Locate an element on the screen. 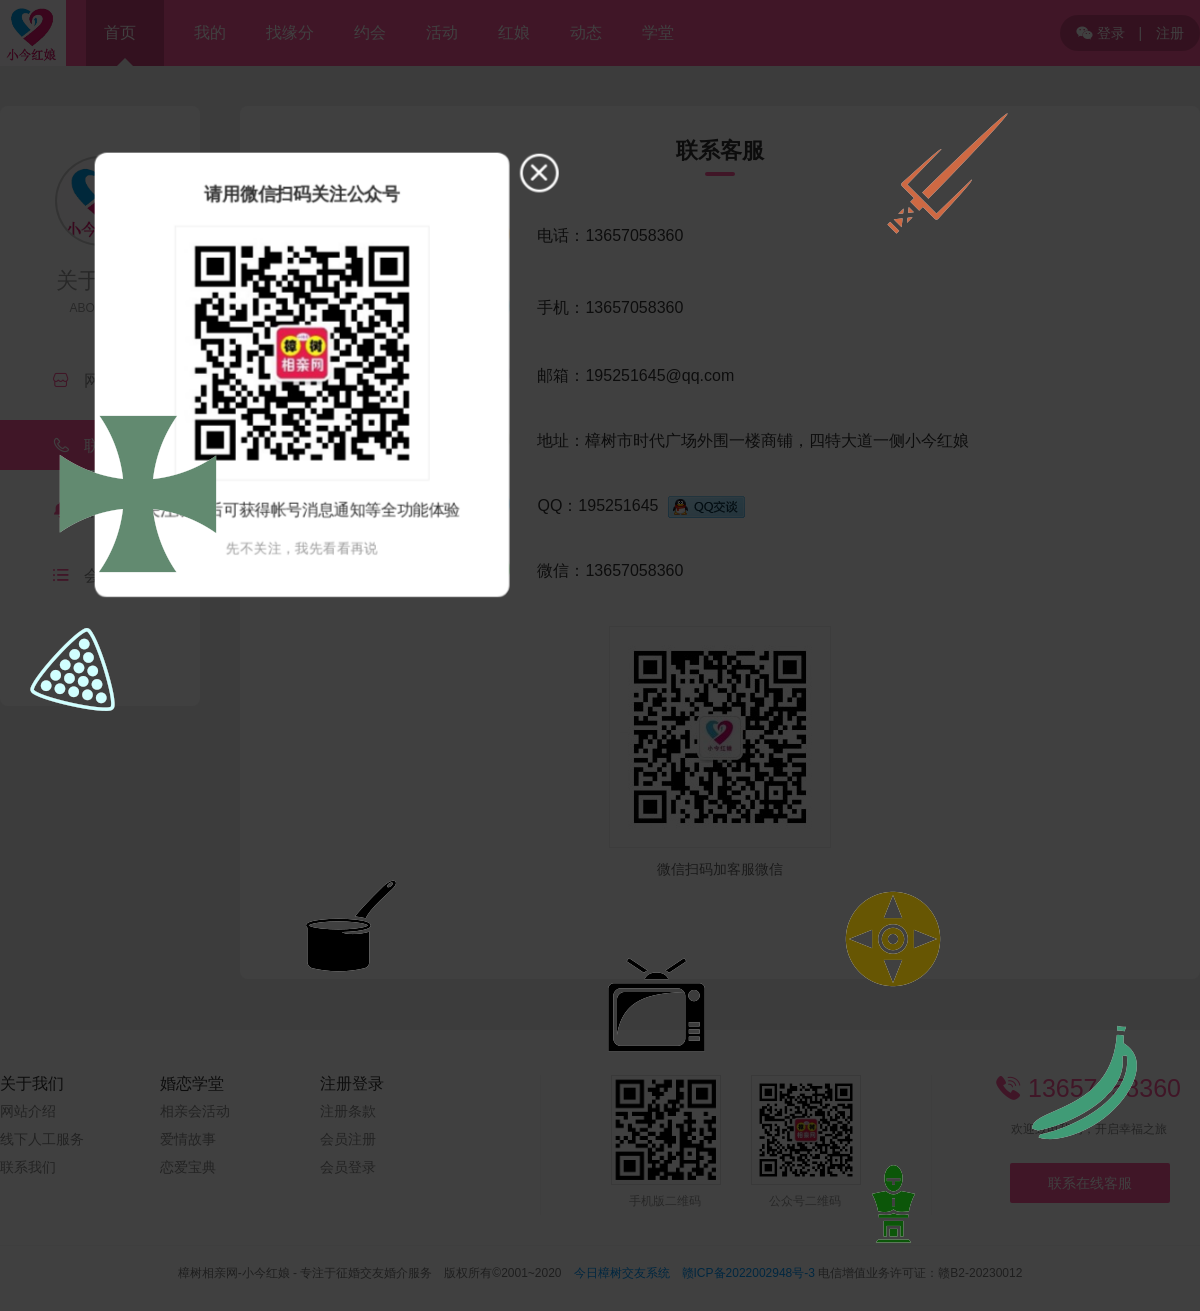 Image resolution: width=1200 pixels, height=1311 pixels. start a new game of pool is located at coordinates (72, 669).